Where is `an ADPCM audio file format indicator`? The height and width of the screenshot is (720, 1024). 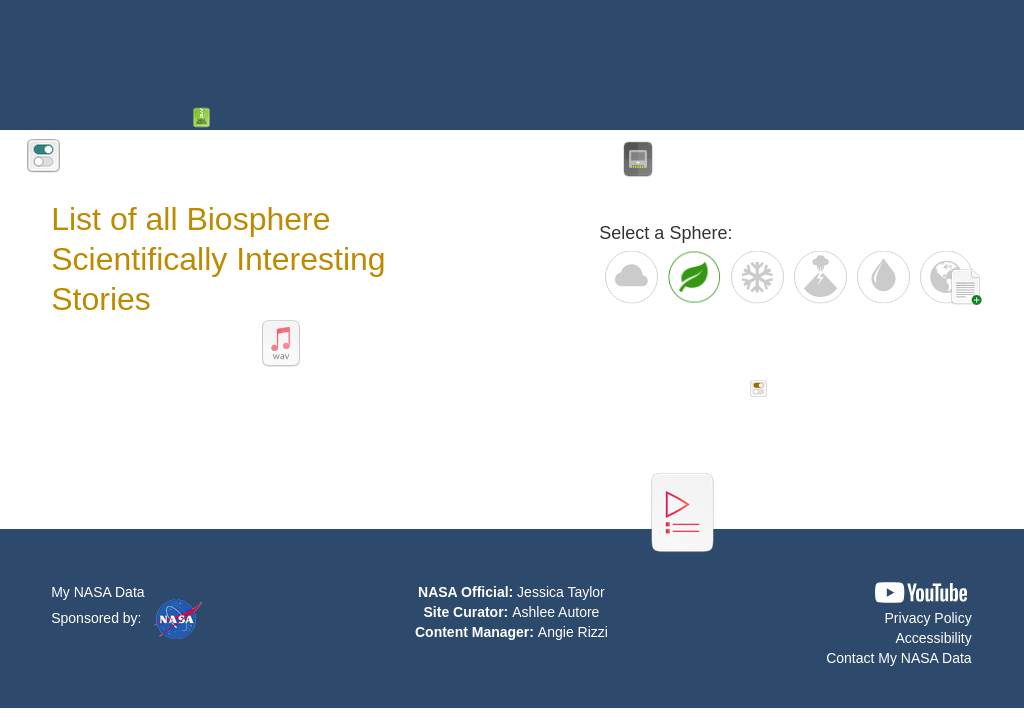 an ADPCM audio file format indicator is located at coordinates (281, 343).